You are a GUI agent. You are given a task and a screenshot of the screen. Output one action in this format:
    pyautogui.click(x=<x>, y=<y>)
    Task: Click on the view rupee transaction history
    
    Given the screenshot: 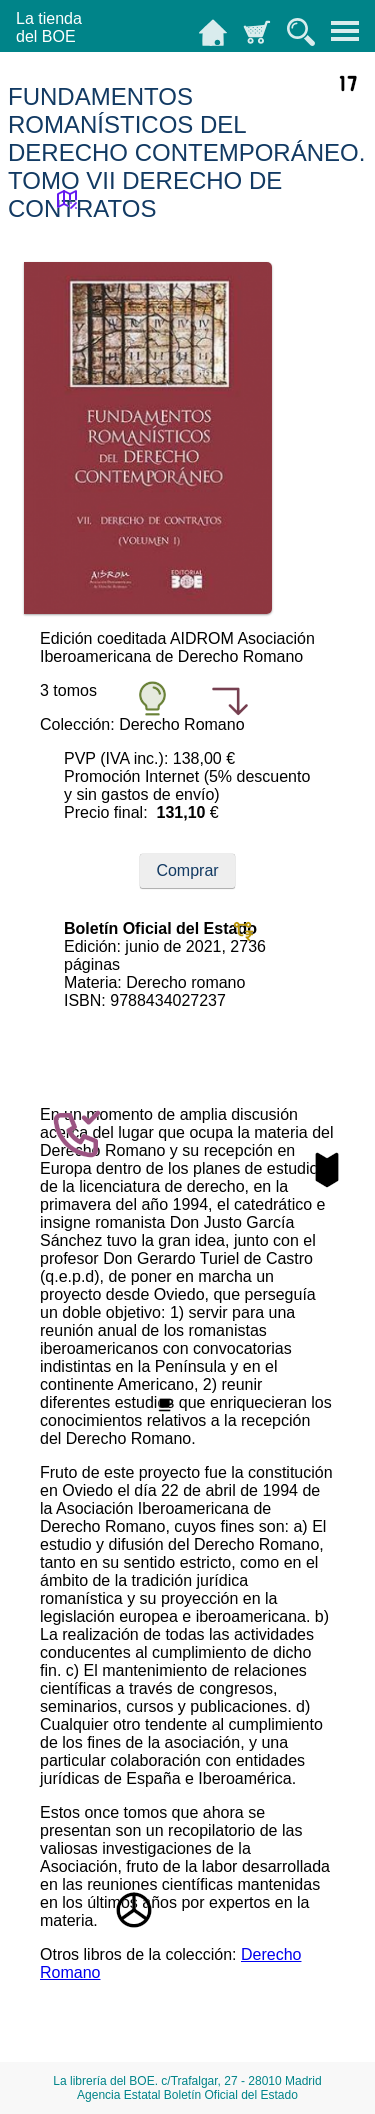 What is the action you would take?
    pyautogui.click(x=243, y=931)
    